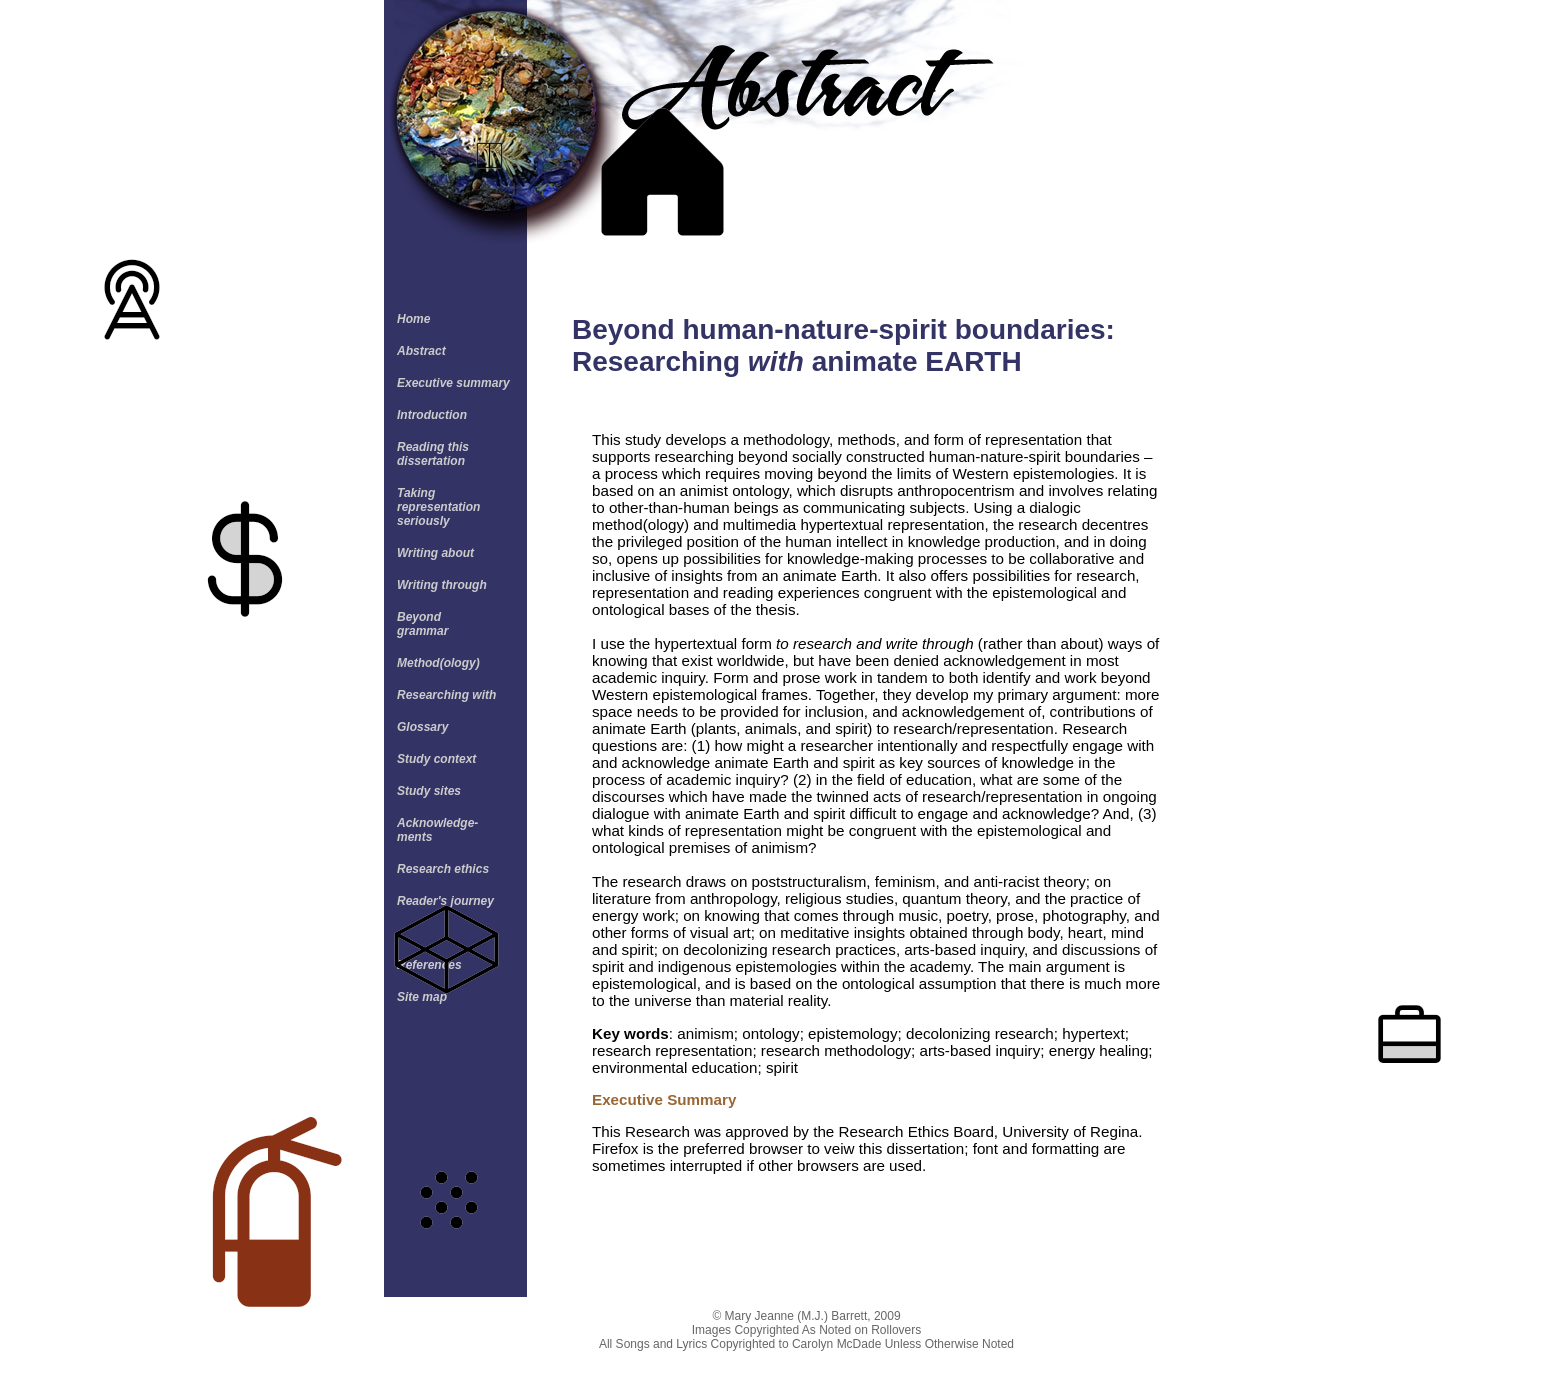 Image resolution: width=1568 pixels, height=1398 pixels. What do you see at coordinates (132, 301) in the screenshot?
I see `indicates cellular network signal or connectivity` at bounding box center [132, 301].